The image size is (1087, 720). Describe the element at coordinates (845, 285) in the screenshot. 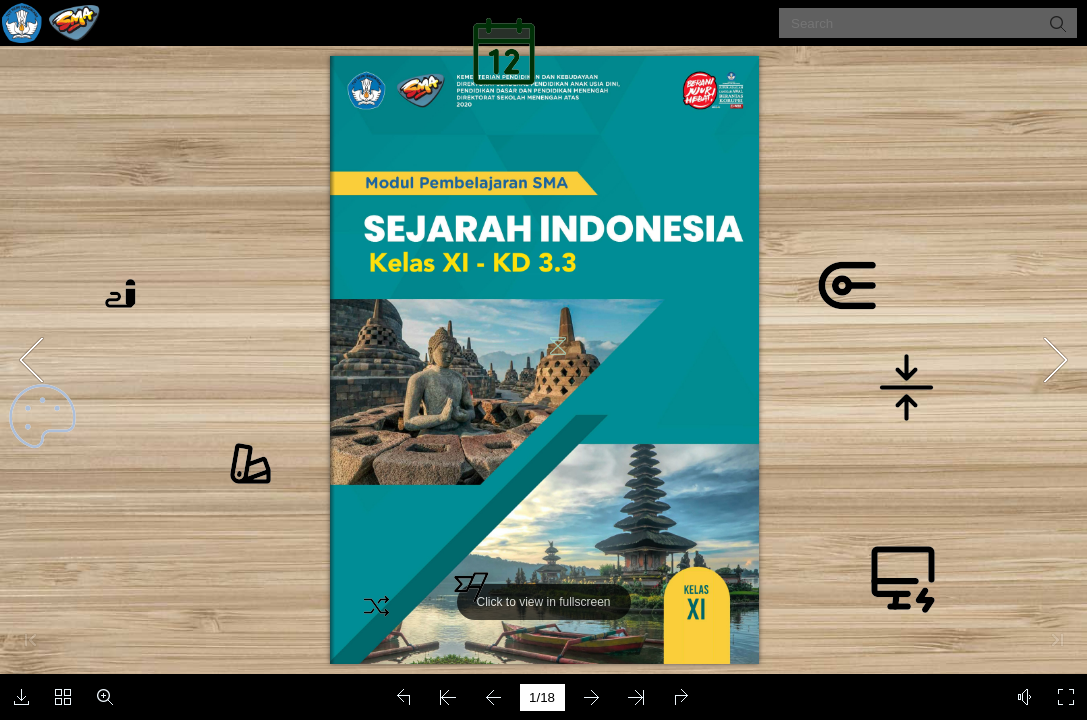

I see `indicates a rounded line cap style option` at that location.